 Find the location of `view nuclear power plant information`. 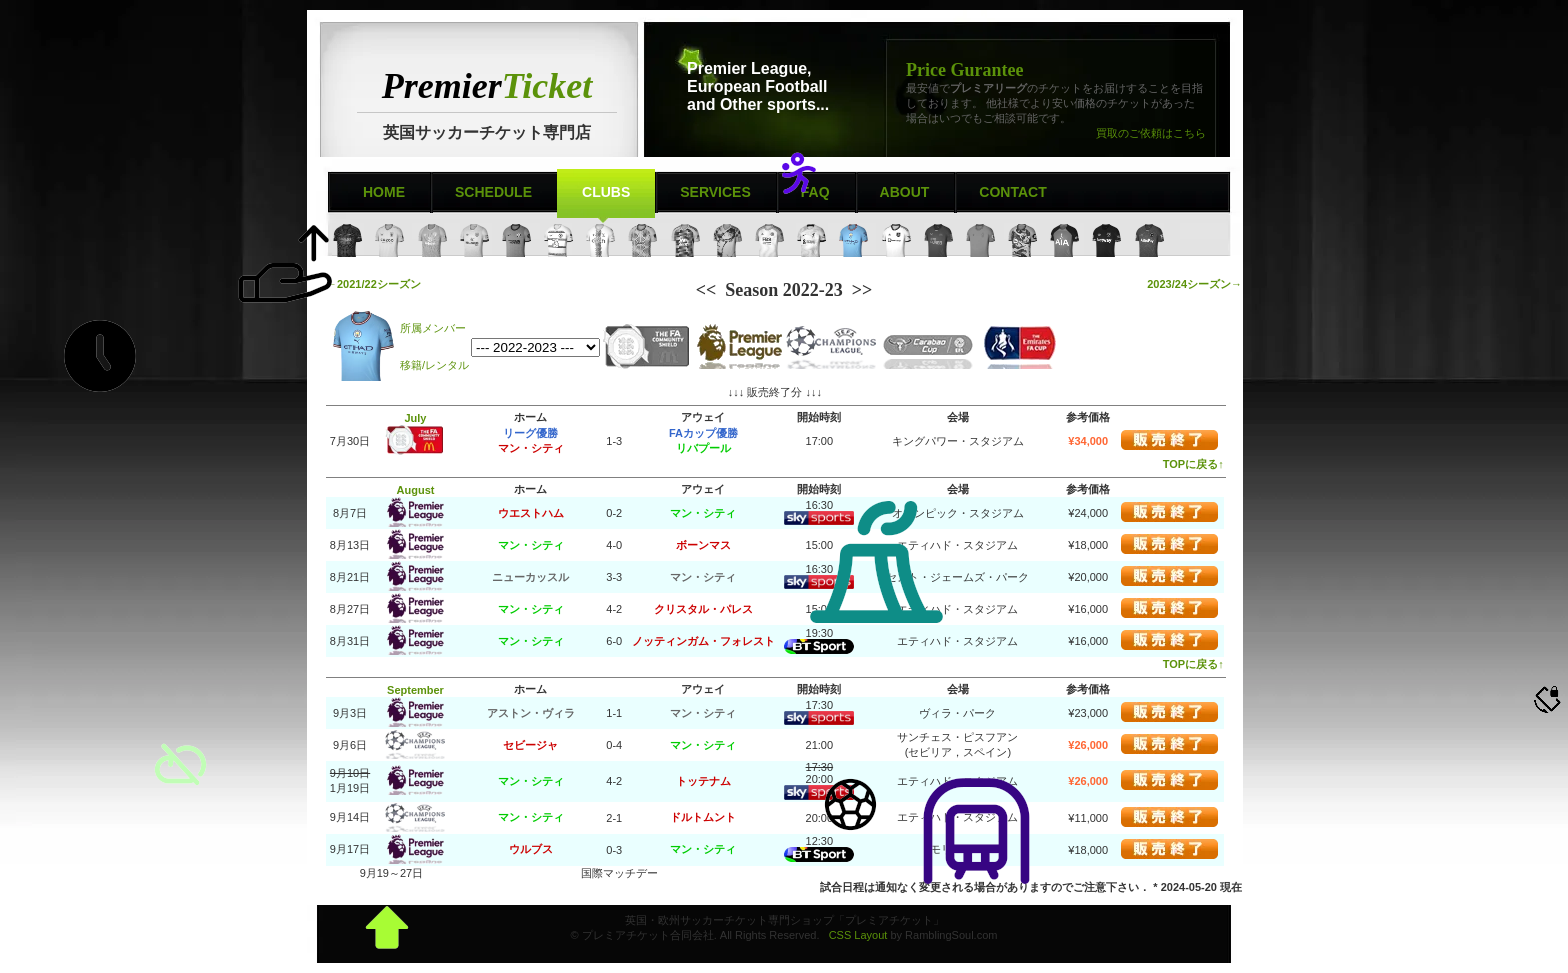

view nuclear power plant information is located at coordinates (876, 569).